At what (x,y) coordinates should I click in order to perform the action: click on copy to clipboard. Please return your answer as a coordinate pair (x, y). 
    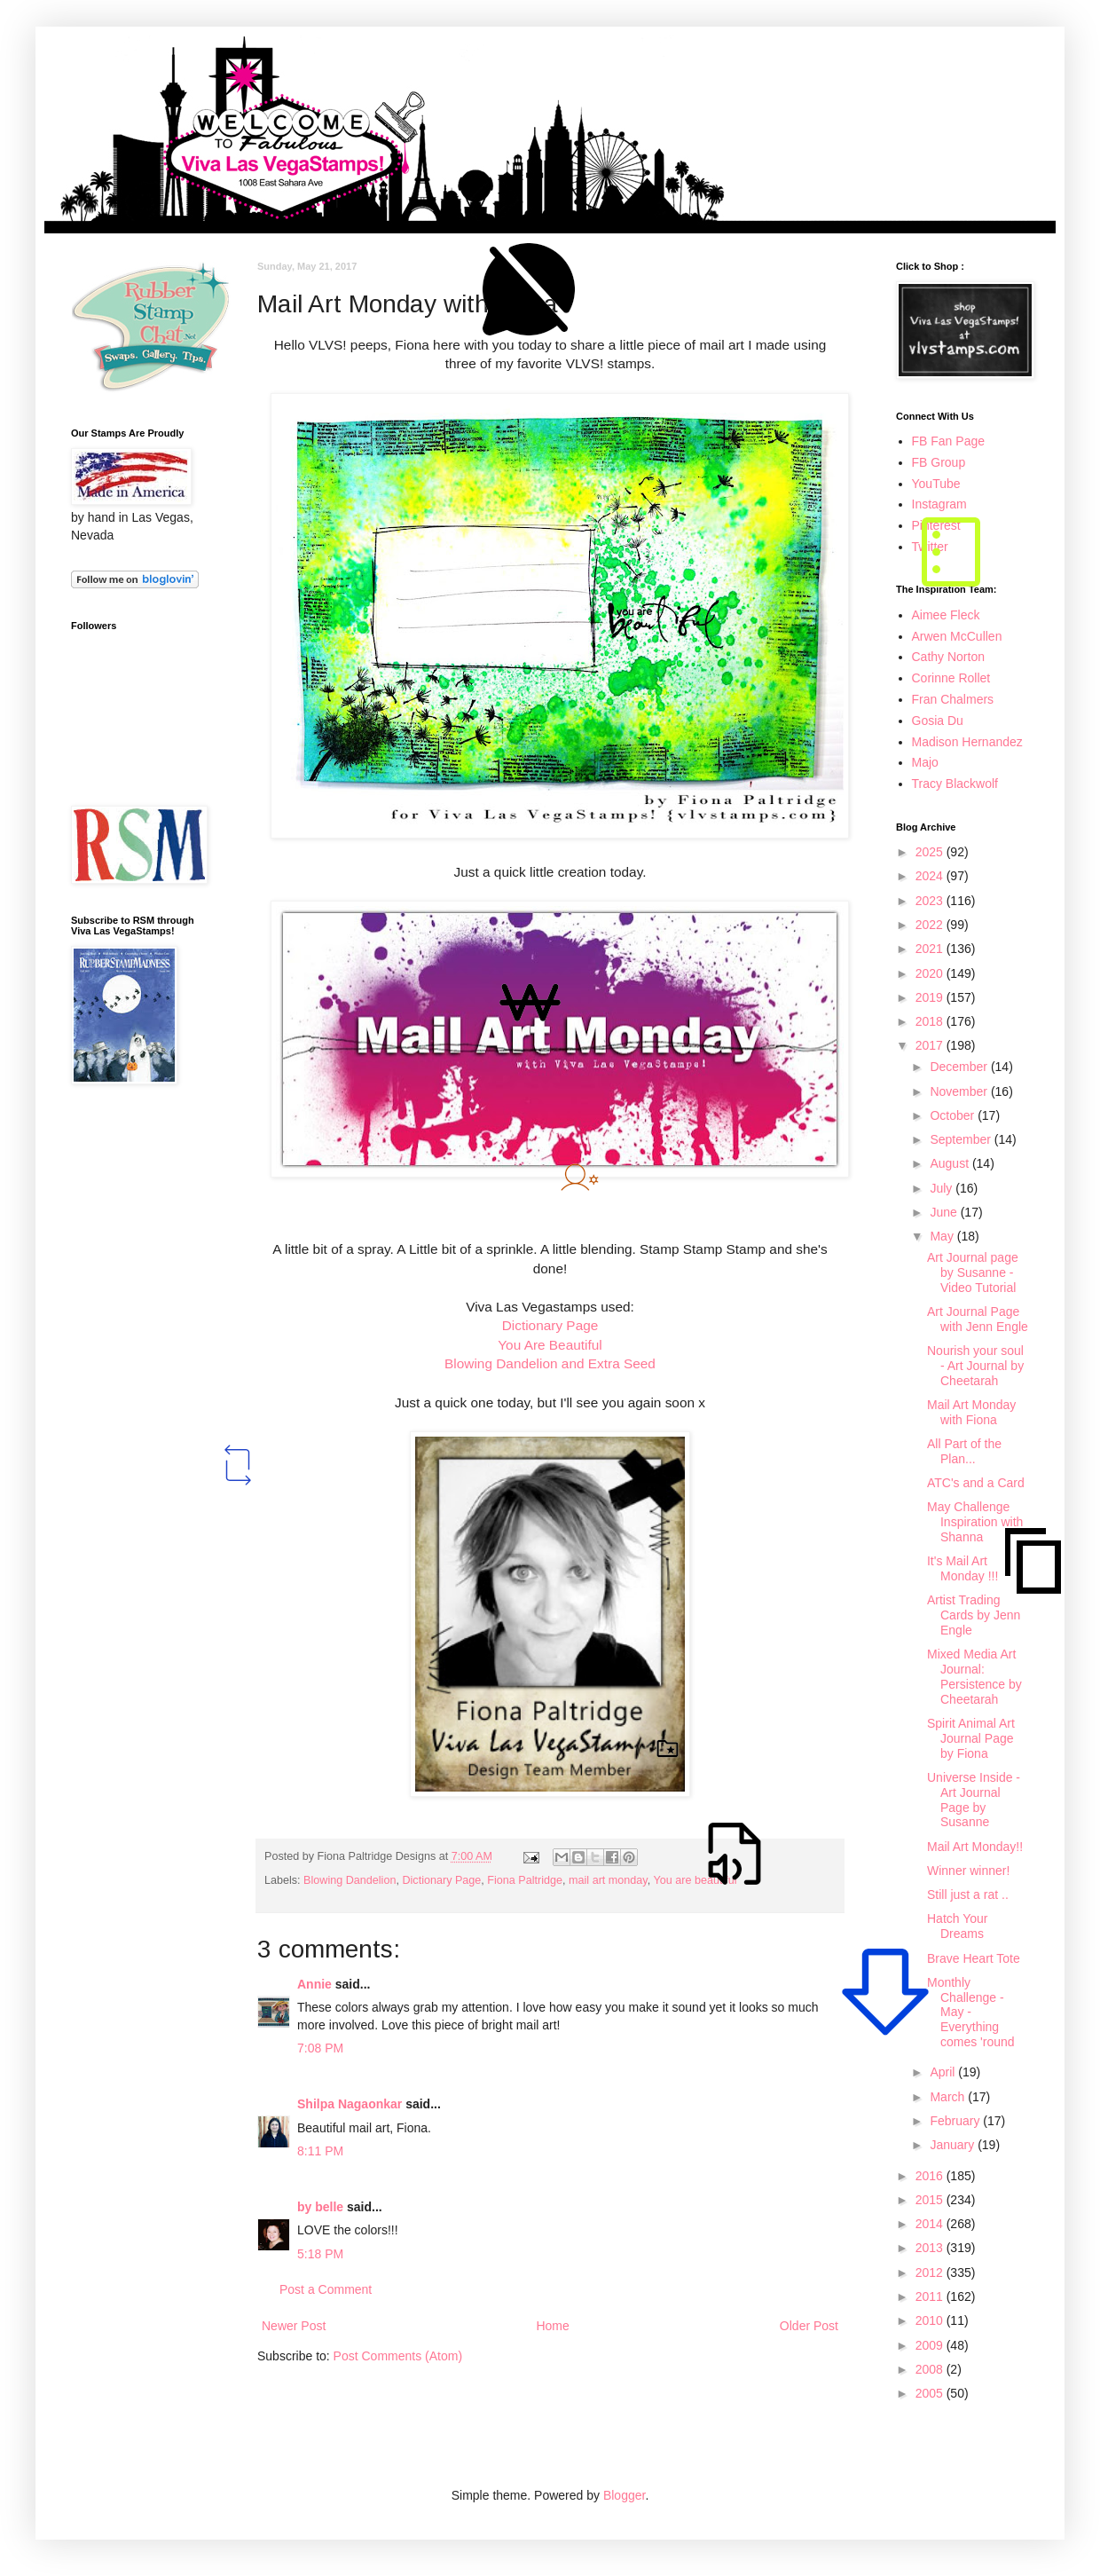
    Looking at the image, I should click on (1034, 1561).